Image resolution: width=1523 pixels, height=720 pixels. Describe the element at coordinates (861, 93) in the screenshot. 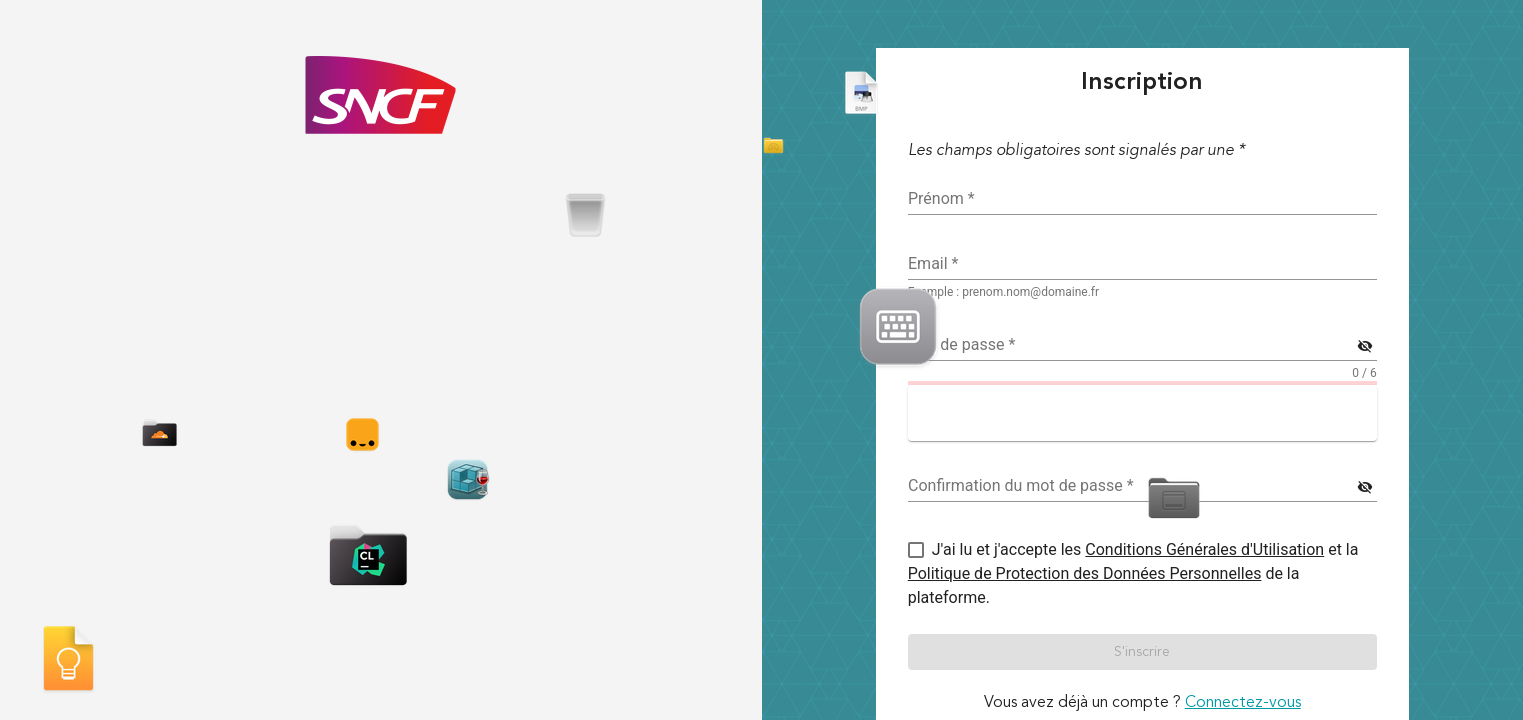

I see `a BMP image file` at that location.